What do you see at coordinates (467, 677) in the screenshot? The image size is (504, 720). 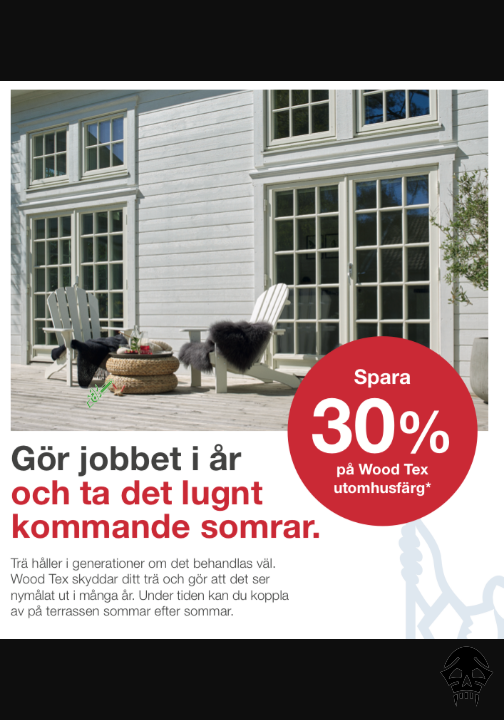 I see `indicates danger or deadly hazard in game` at bounding box center [467, 677].